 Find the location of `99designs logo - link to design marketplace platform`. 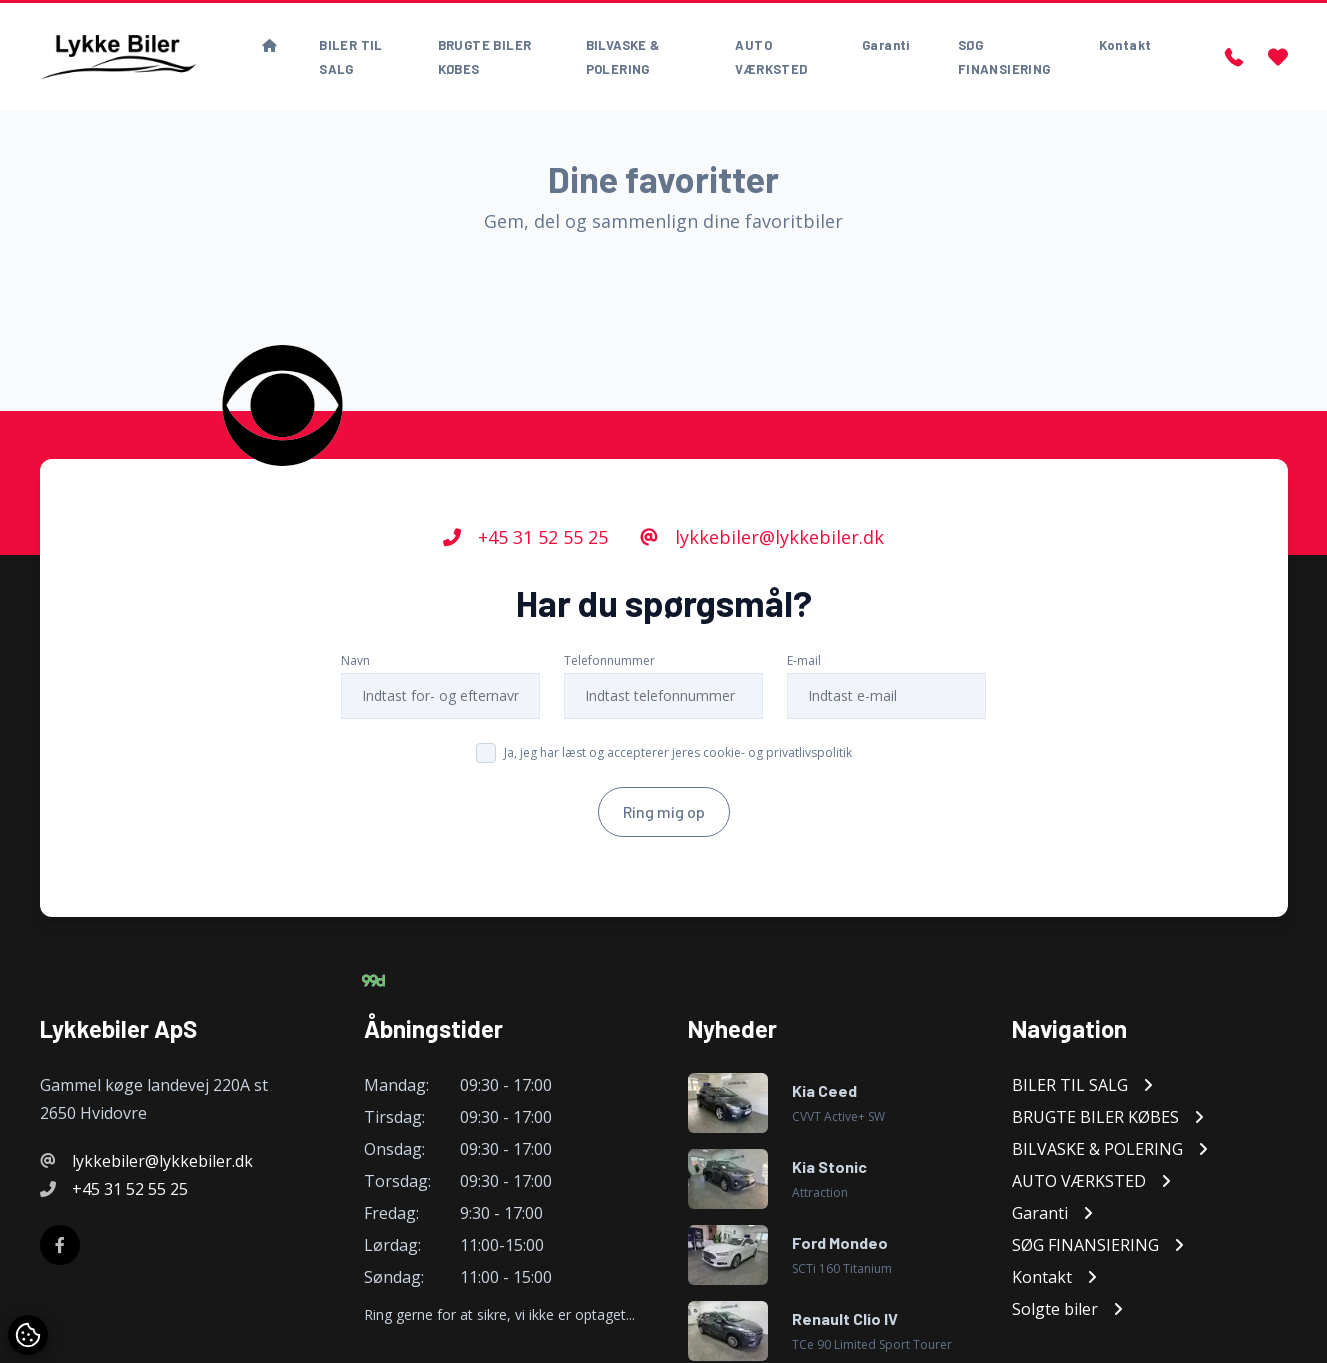

99designs logo - link to design marketplace platform is located at coordinates (373, 980).